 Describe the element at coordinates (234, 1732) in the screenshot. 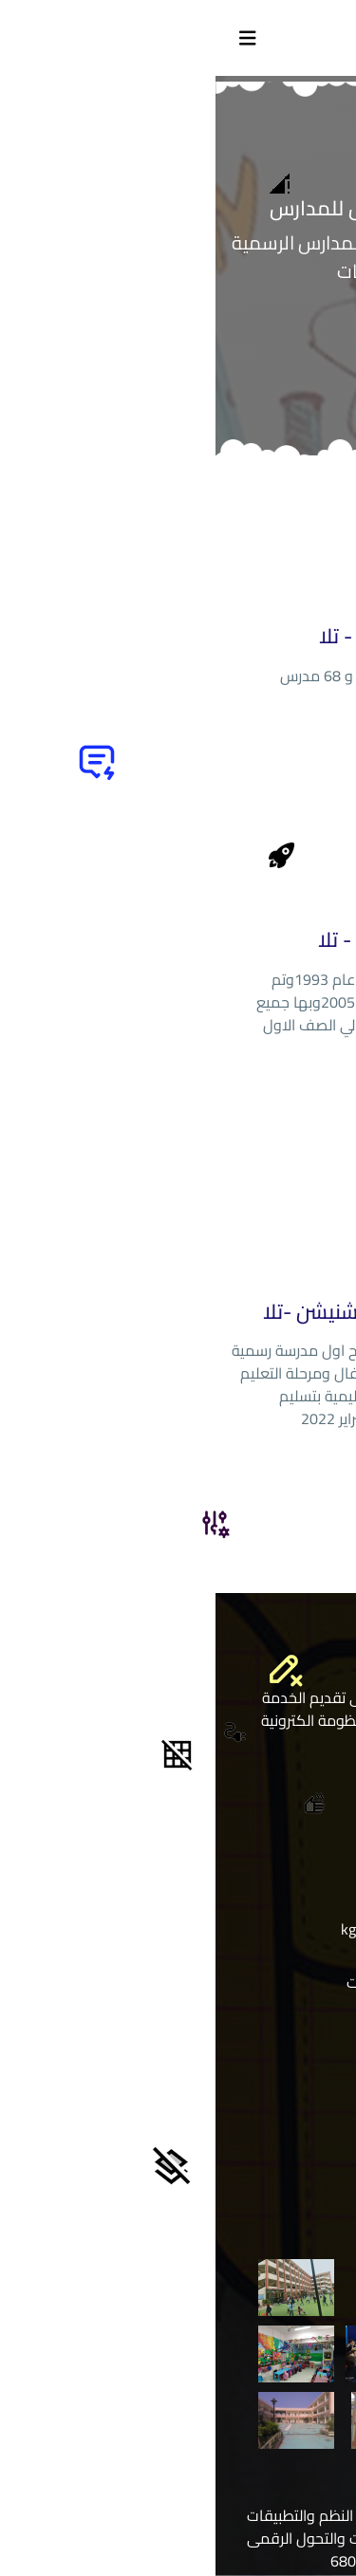

I see `access electrical or charging services nearby` at that location.